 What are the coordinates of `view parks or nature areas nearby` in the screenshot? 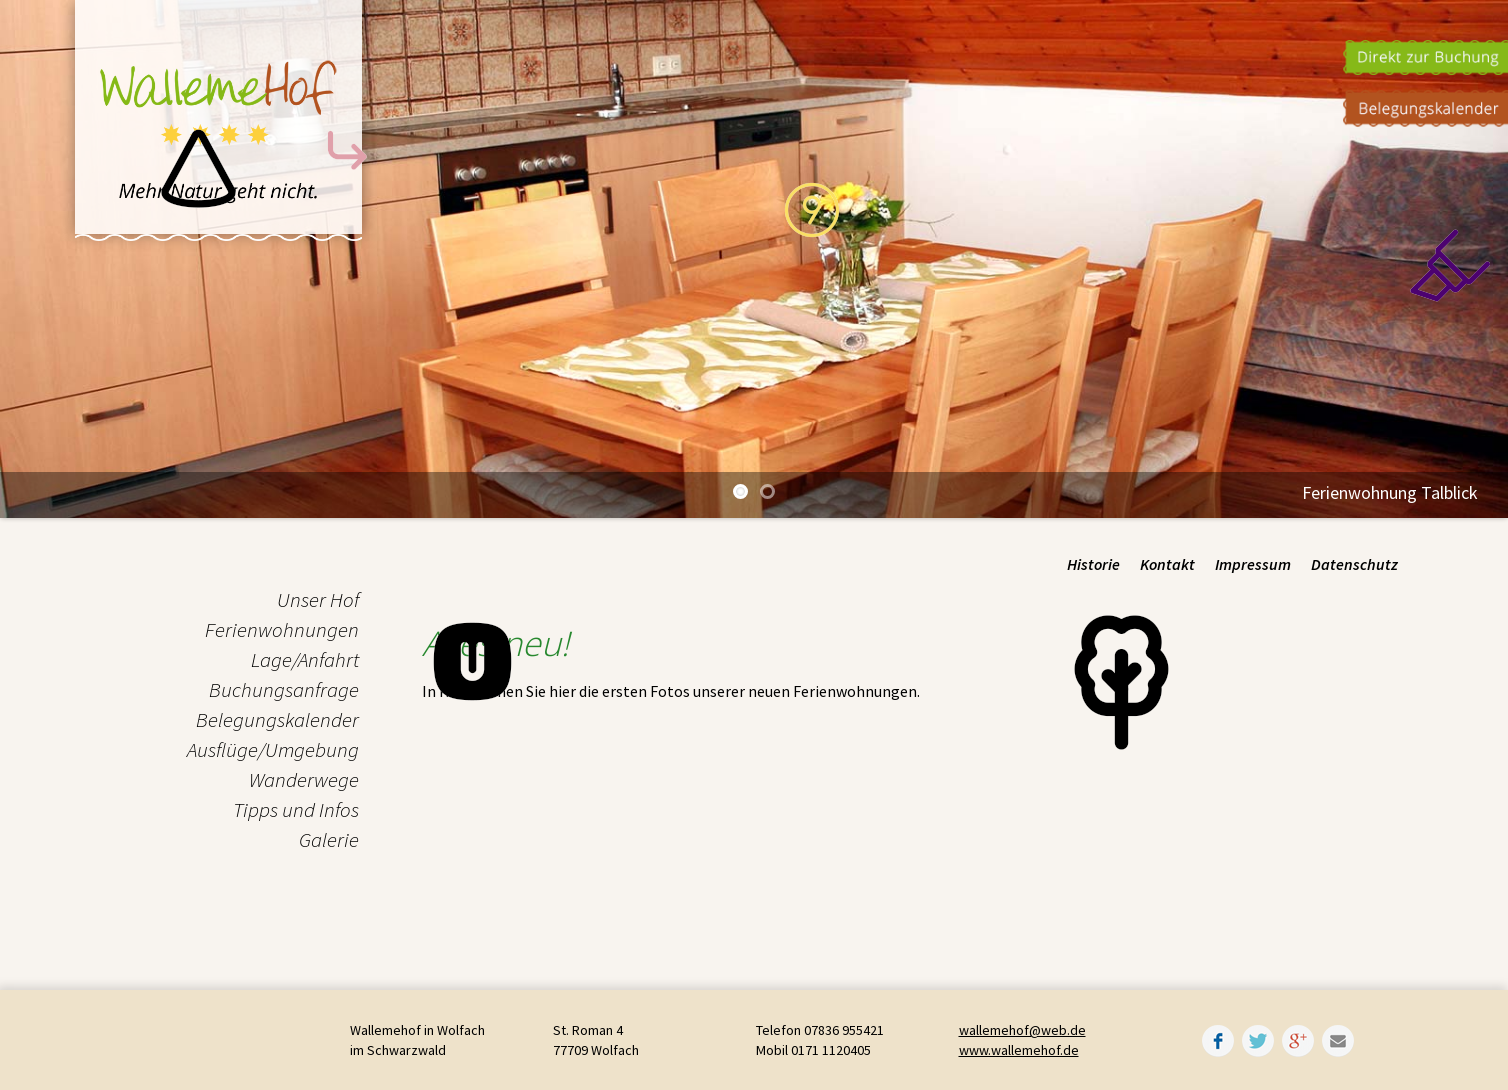 It's located at (1121, 682).